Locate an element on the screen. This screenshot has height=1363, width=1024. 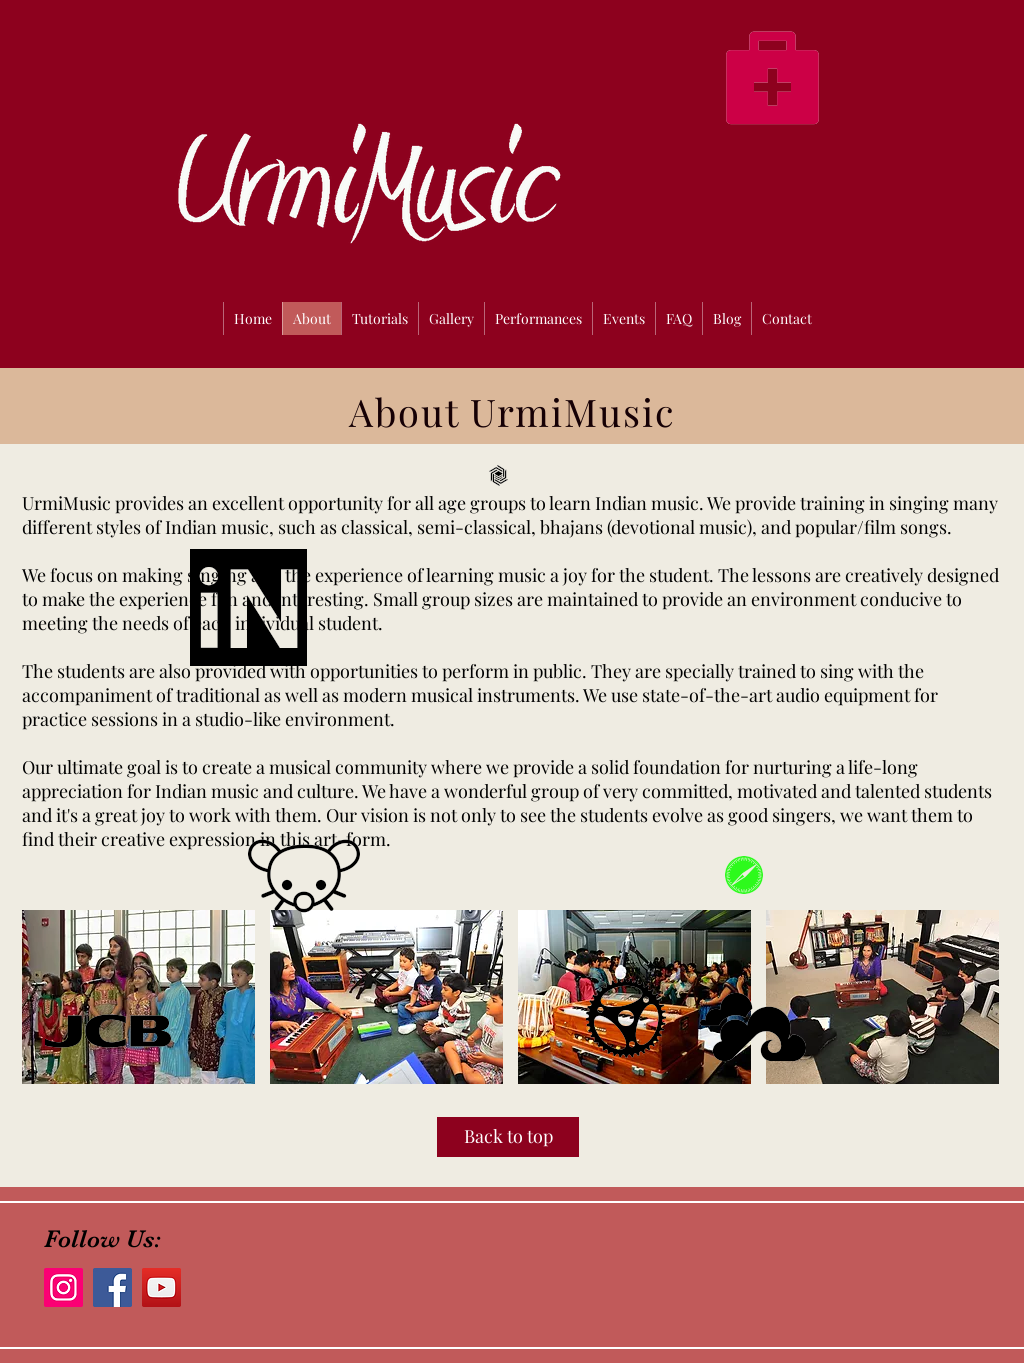
open Safari web browser is located at coordinates (744, 875).